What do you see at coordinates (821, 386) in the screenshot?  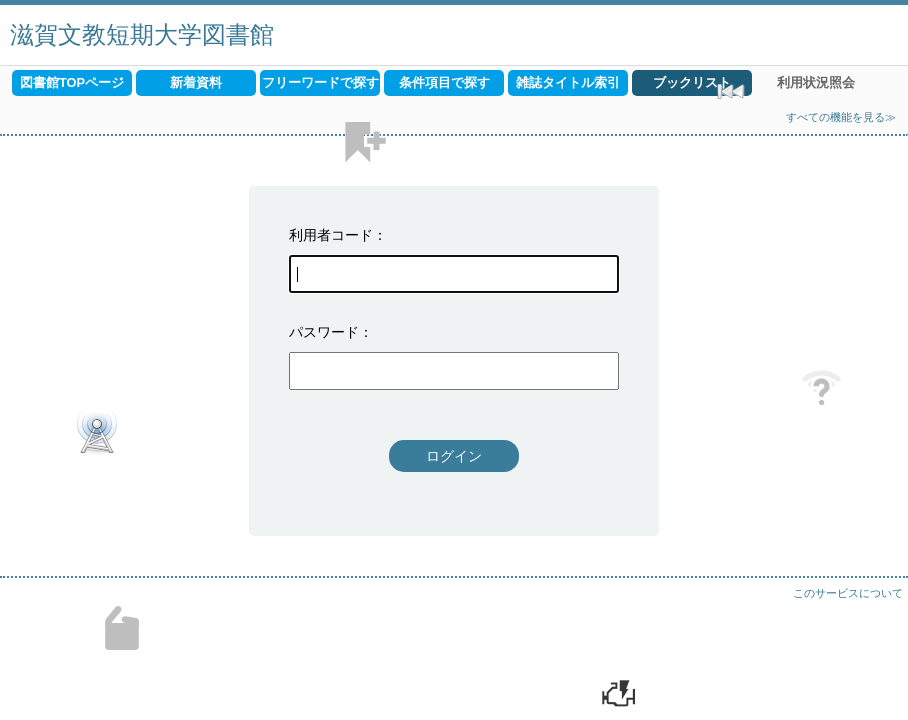 I see `indicates no network route available` at bounding box center [821, 386].